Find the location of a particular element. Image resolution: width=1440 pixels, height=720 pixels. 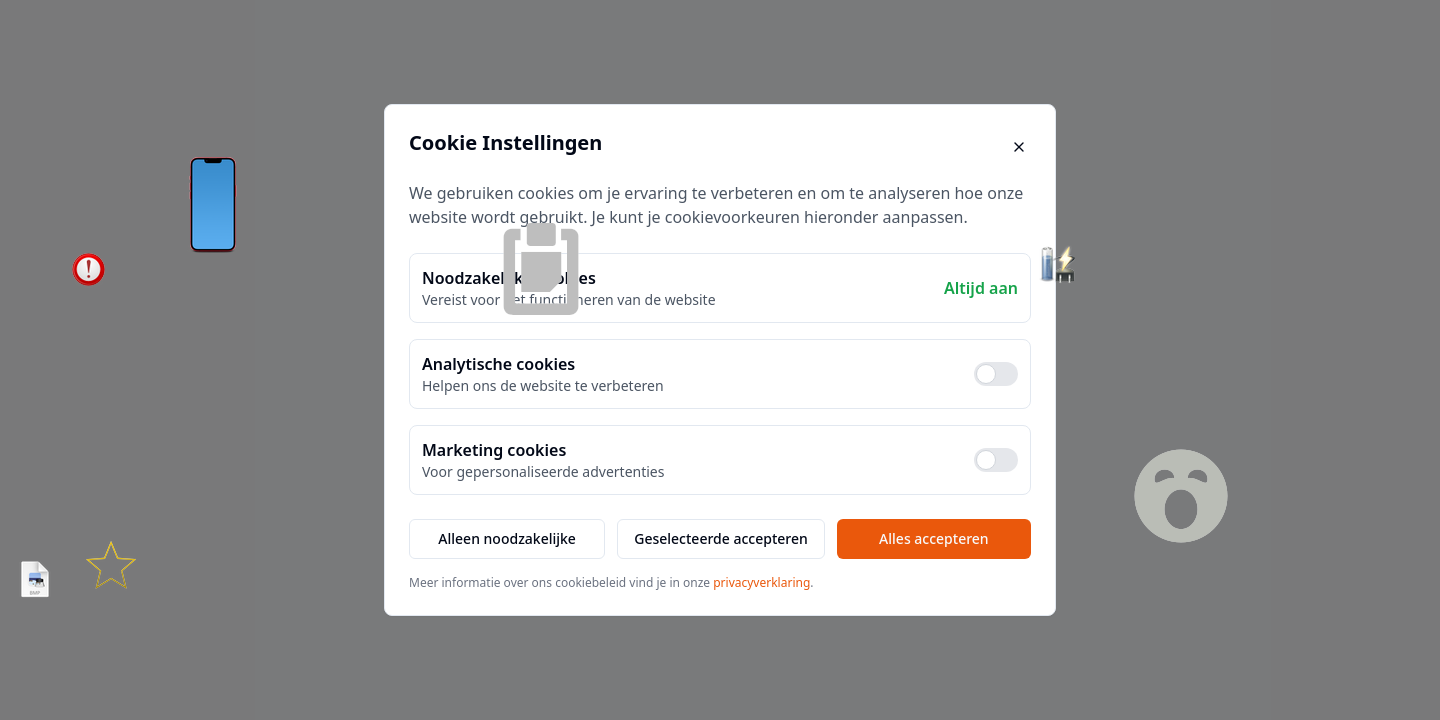

paste content from clipboard is located at coordinates (544, 269).